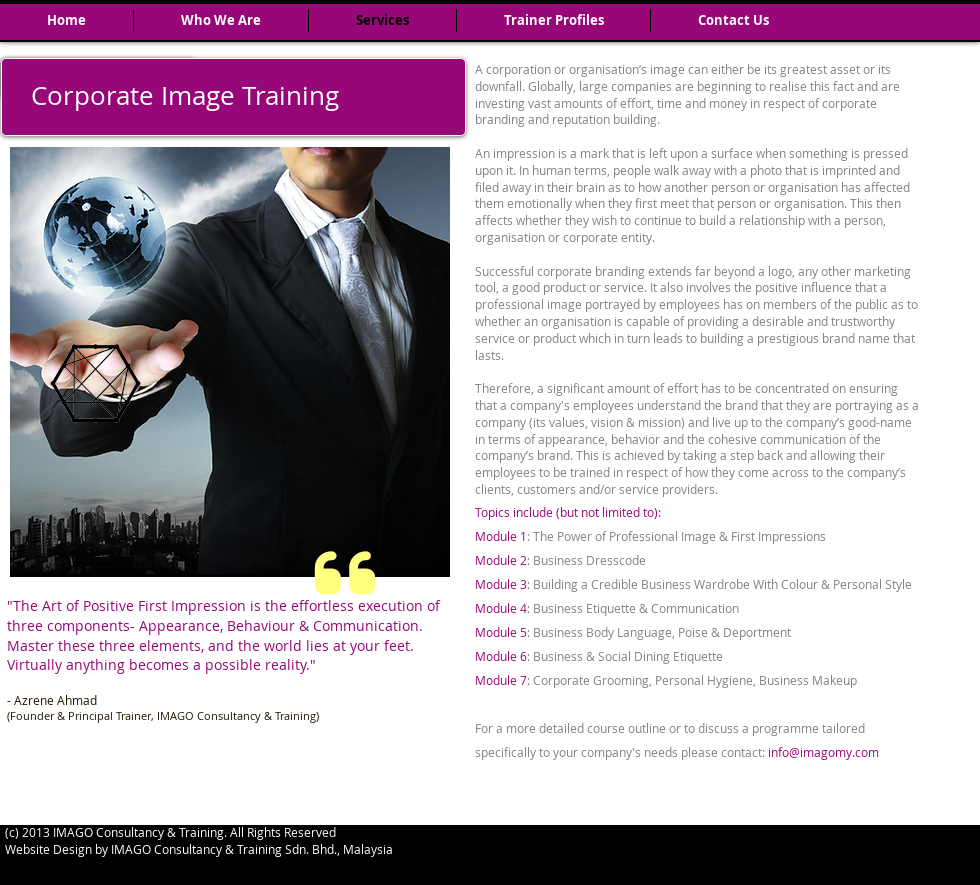 The height and width of the screenshot is (885, 980). Describe the element at coordinates (95, 383) in the screenshot. I see `connectdevelop brand logo` at that location.